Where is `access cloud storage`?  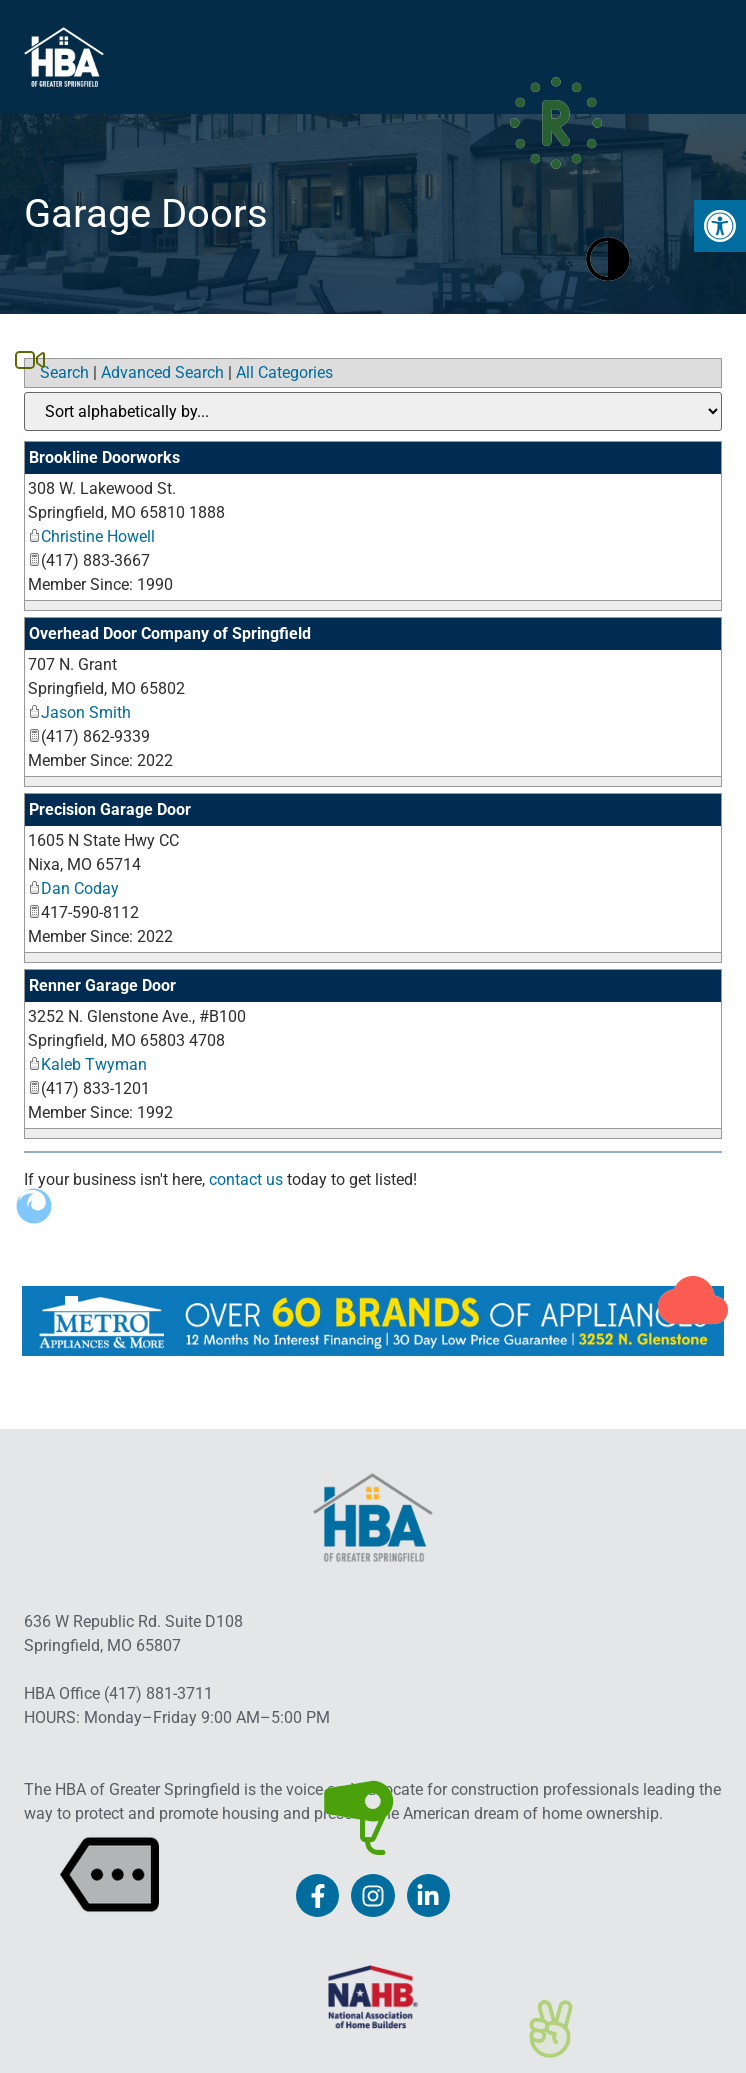 access cloud storage is located at coordinates (693, 1300).